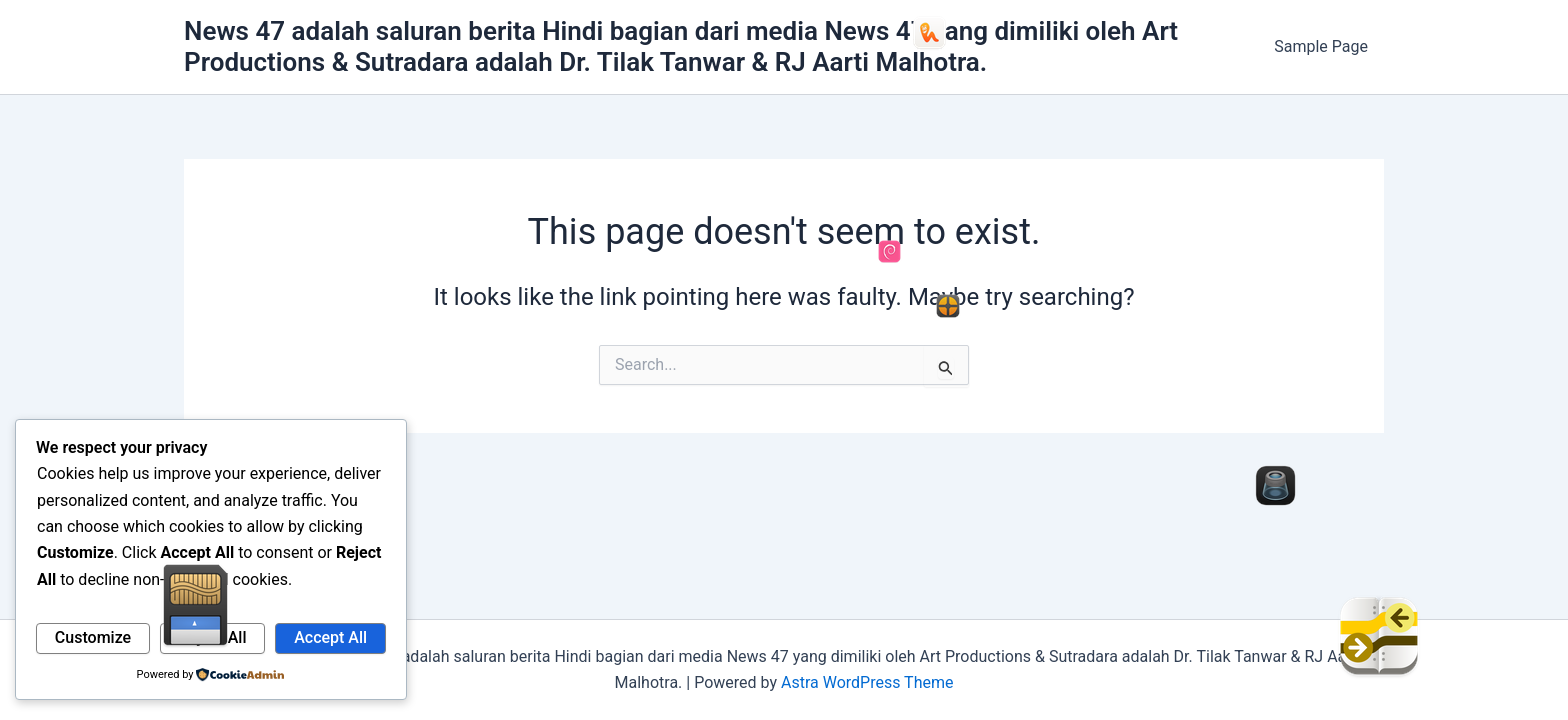  What do you see at coordinates (195, 605) in the screenshot?
I see `access removable storage device` at bounding box center [195, 605].